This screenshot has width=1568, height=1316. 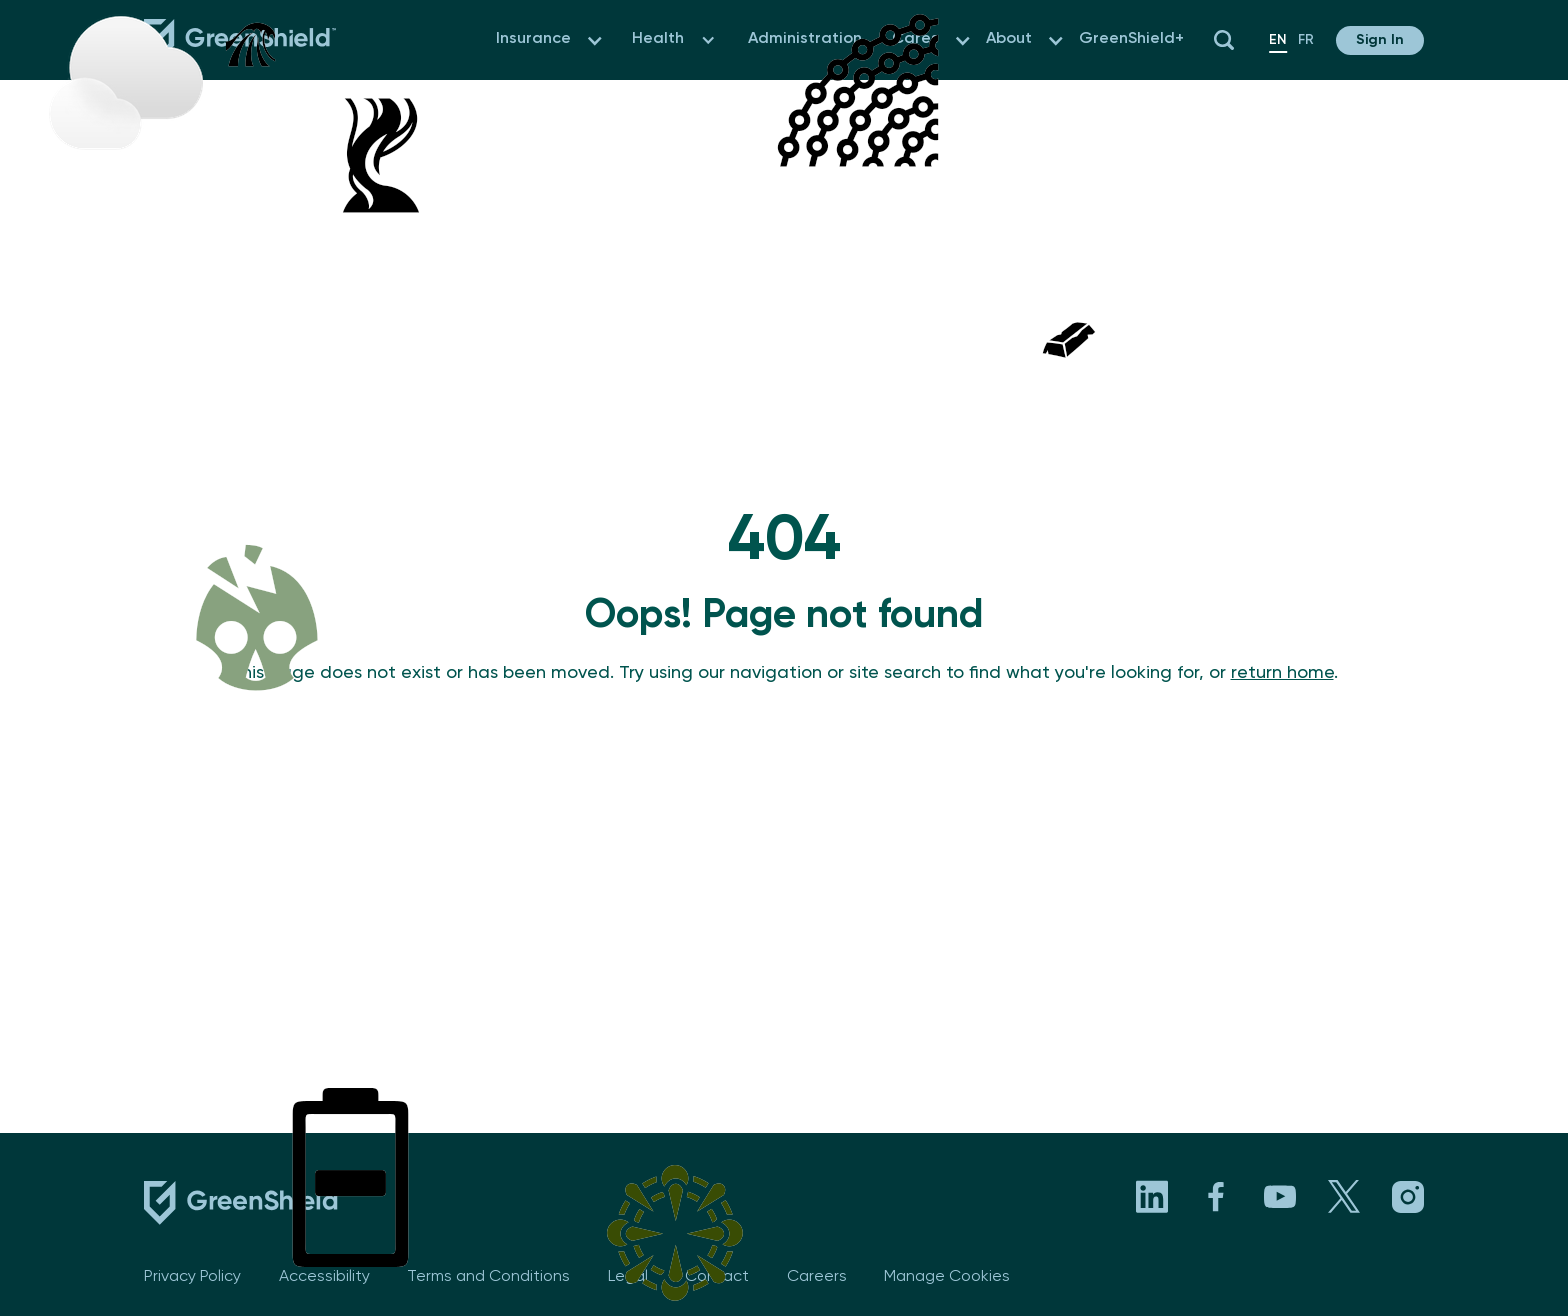 What do you see at coordinates (1069, 340) in the screenshot?
I see `select clay brick as a building material` at bounding box center [1069, 340].